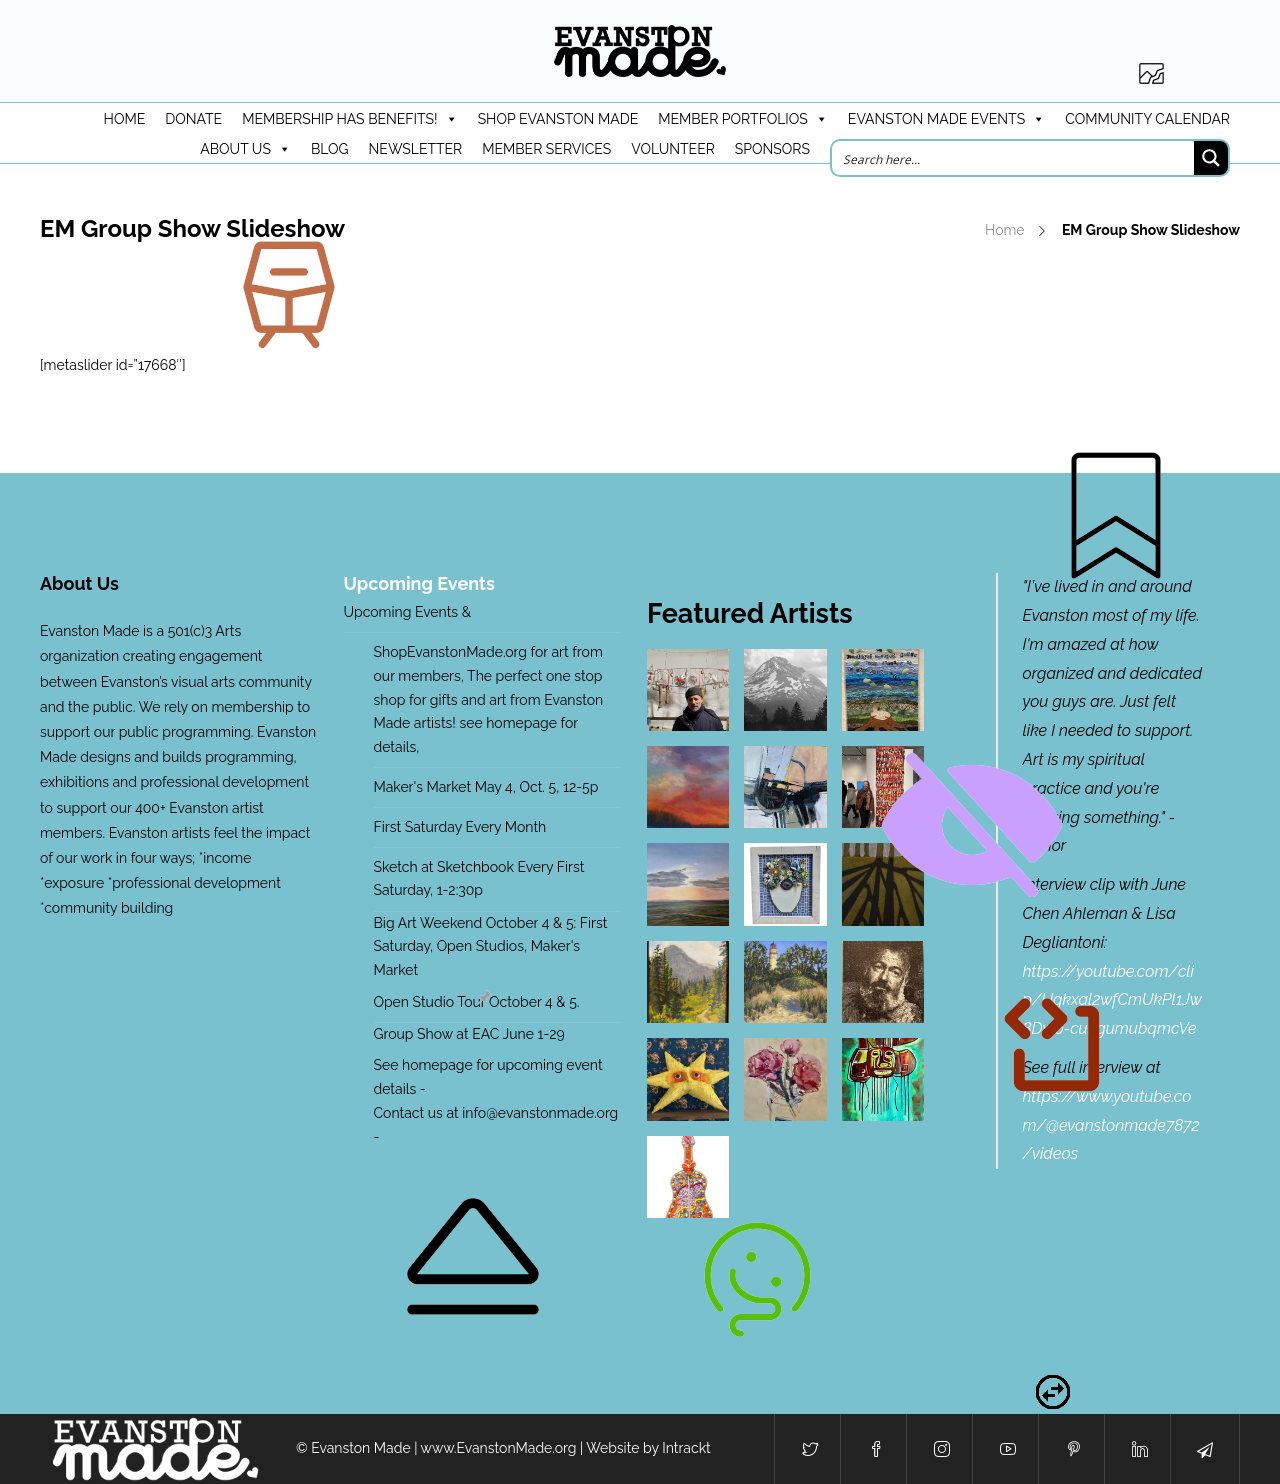 This screenshot has height=1484, width=1280. Describe the element at coordinates (1053, 1392) in the screenshot. I see `swap or exchange items horizontally` at that location.